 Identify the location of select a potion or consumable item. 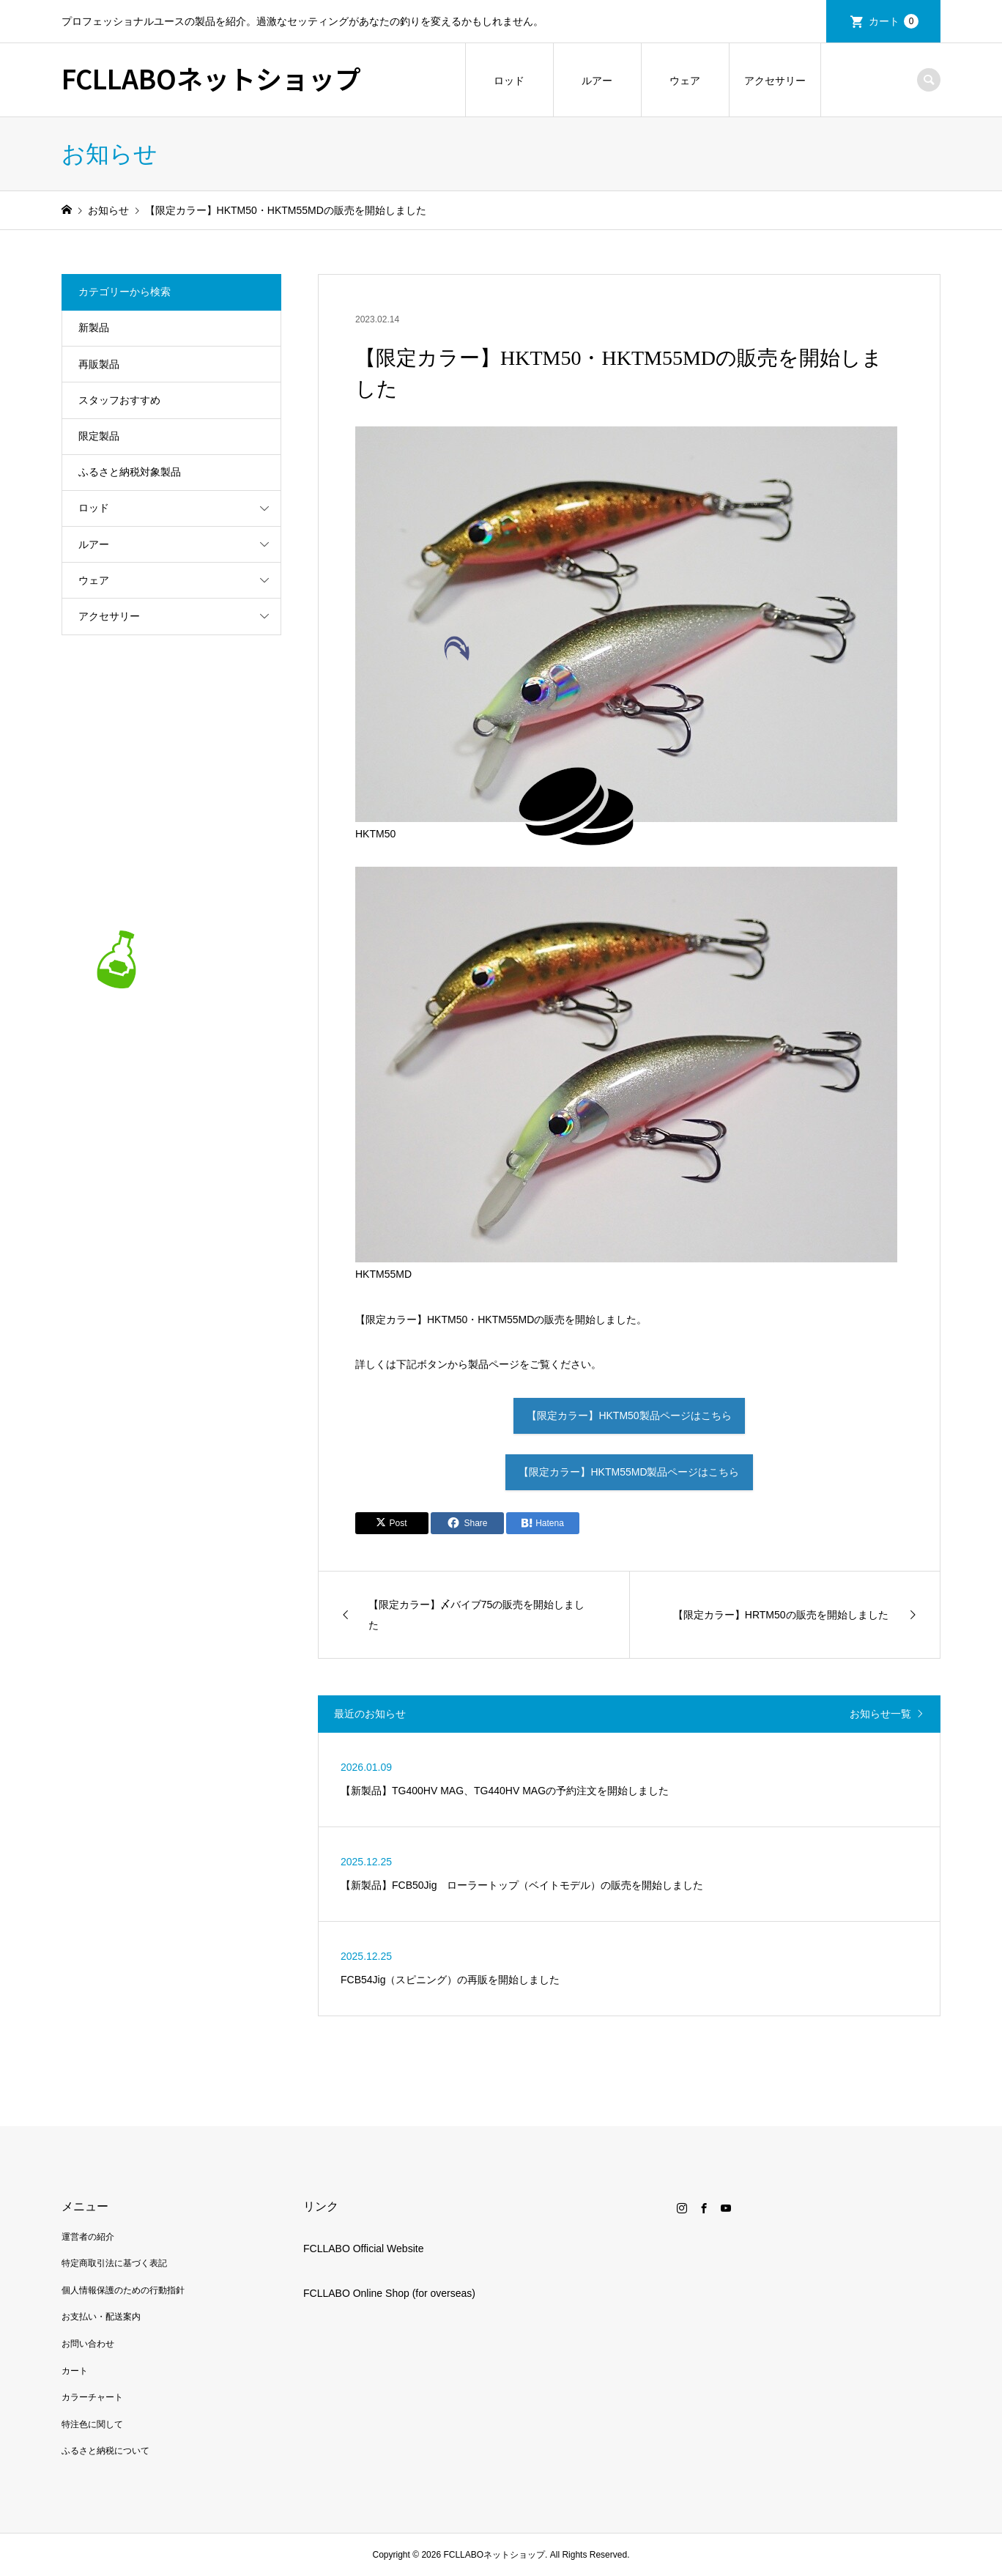
(119, 959).